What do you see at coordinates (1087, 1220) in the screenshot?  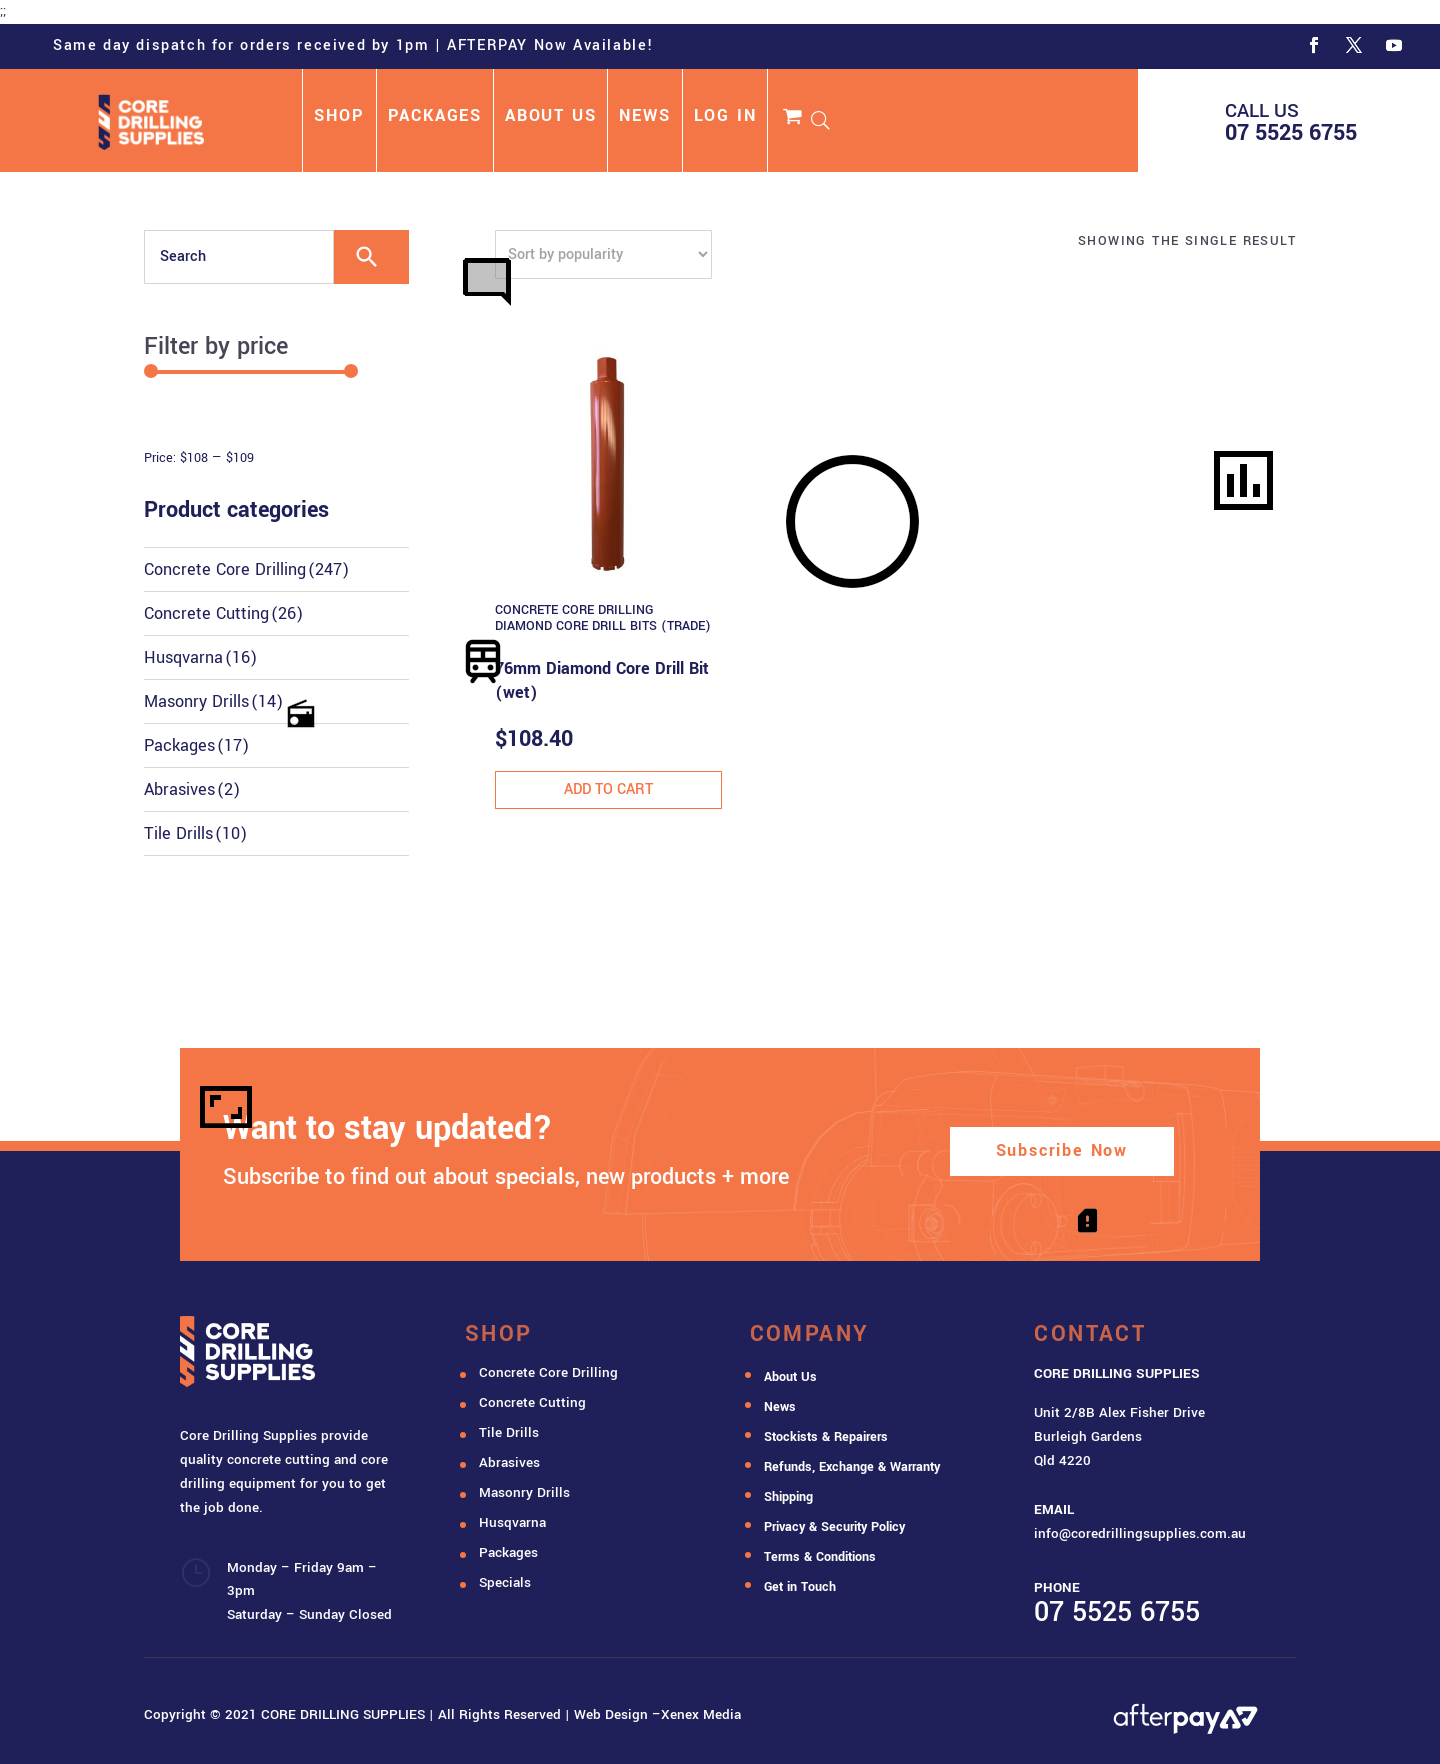 I see `indicates an issue with the SD card` at bounding box center [1087, 1220].